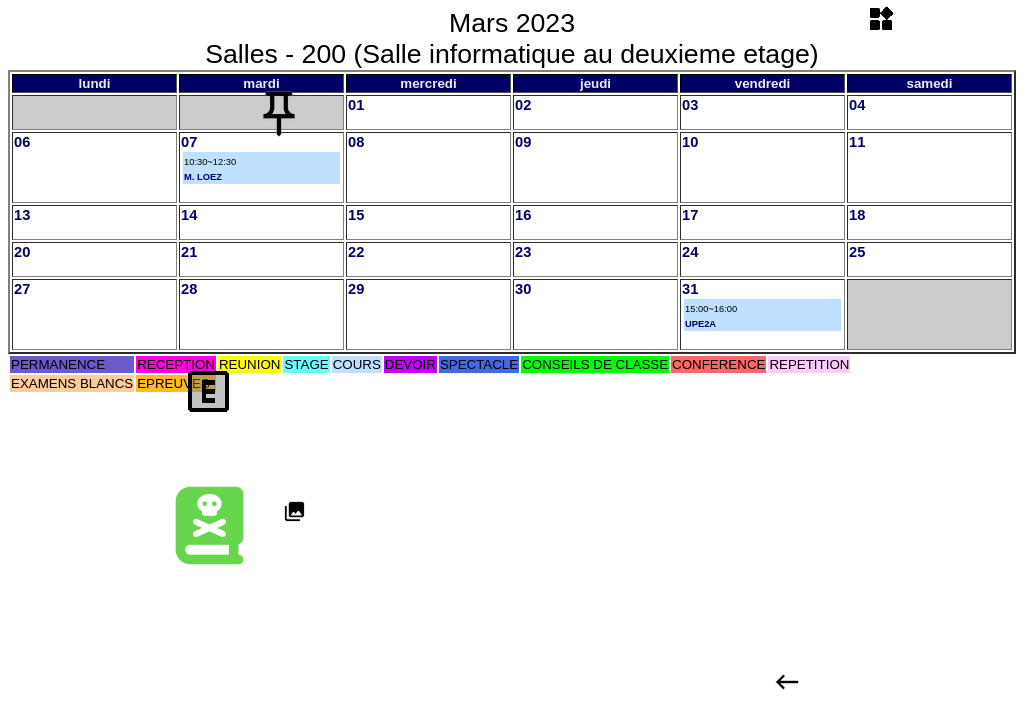  Describe the element at coordinates (279, 114) in the screenshot. I see `pin an item to keep it visible` at that location.